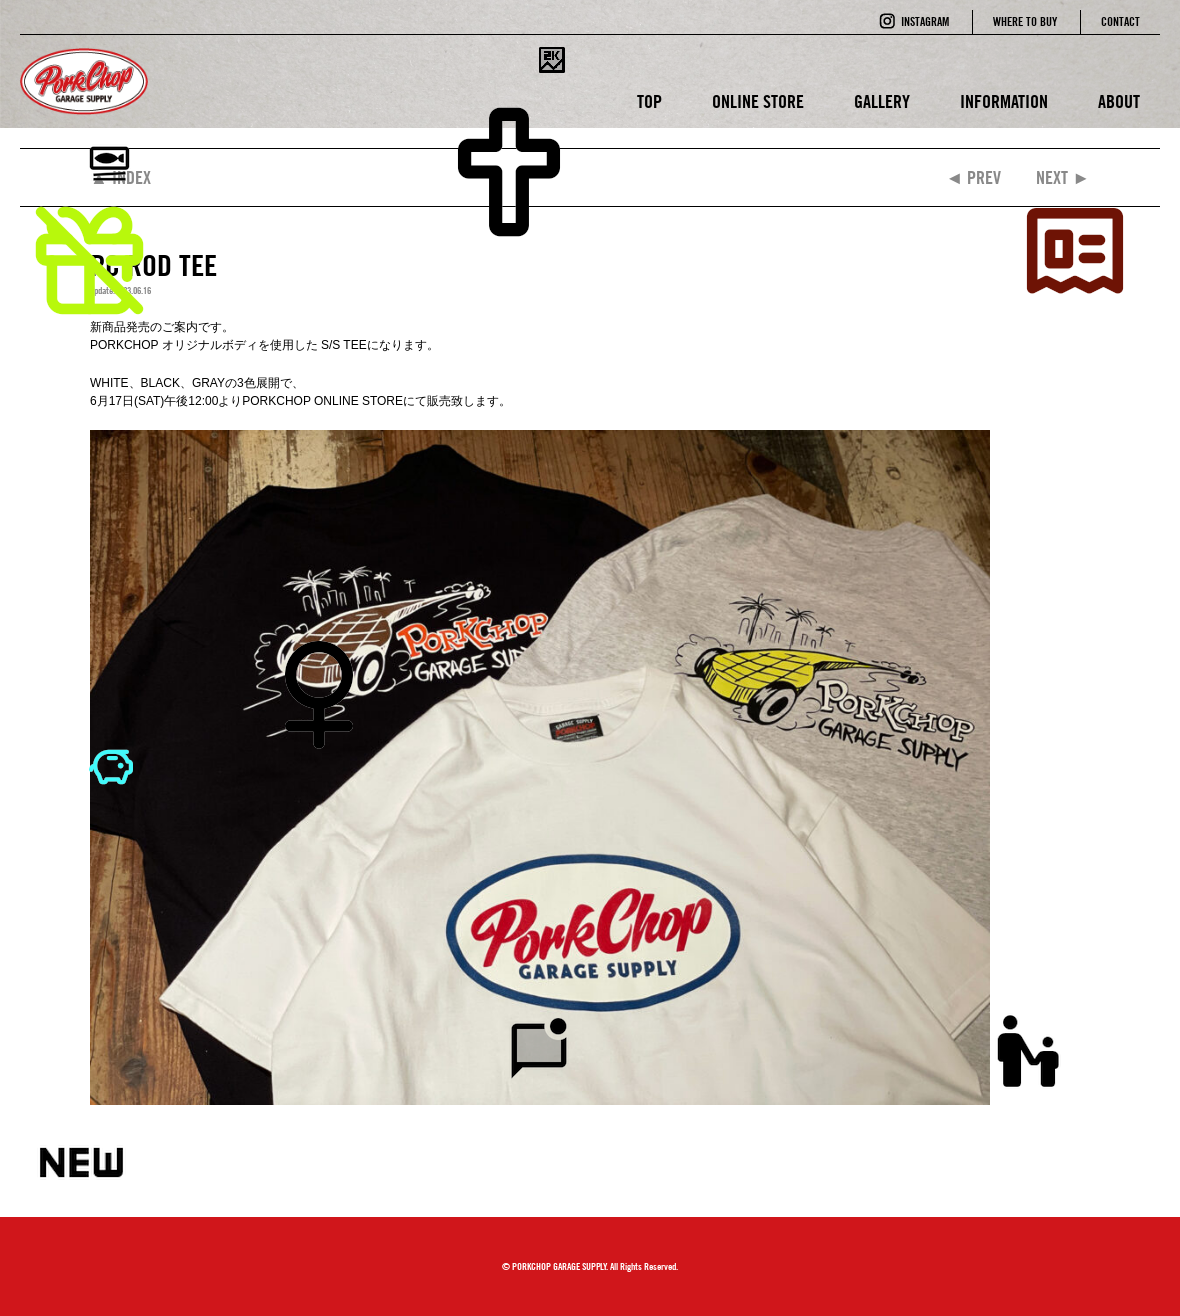 The height and width of the screenshot is (1316, 1180). What do you see at coordinates (539, 1051) in the screenshot?
I see `indicates unread messages in chat` at bounding box center [539, 1051].